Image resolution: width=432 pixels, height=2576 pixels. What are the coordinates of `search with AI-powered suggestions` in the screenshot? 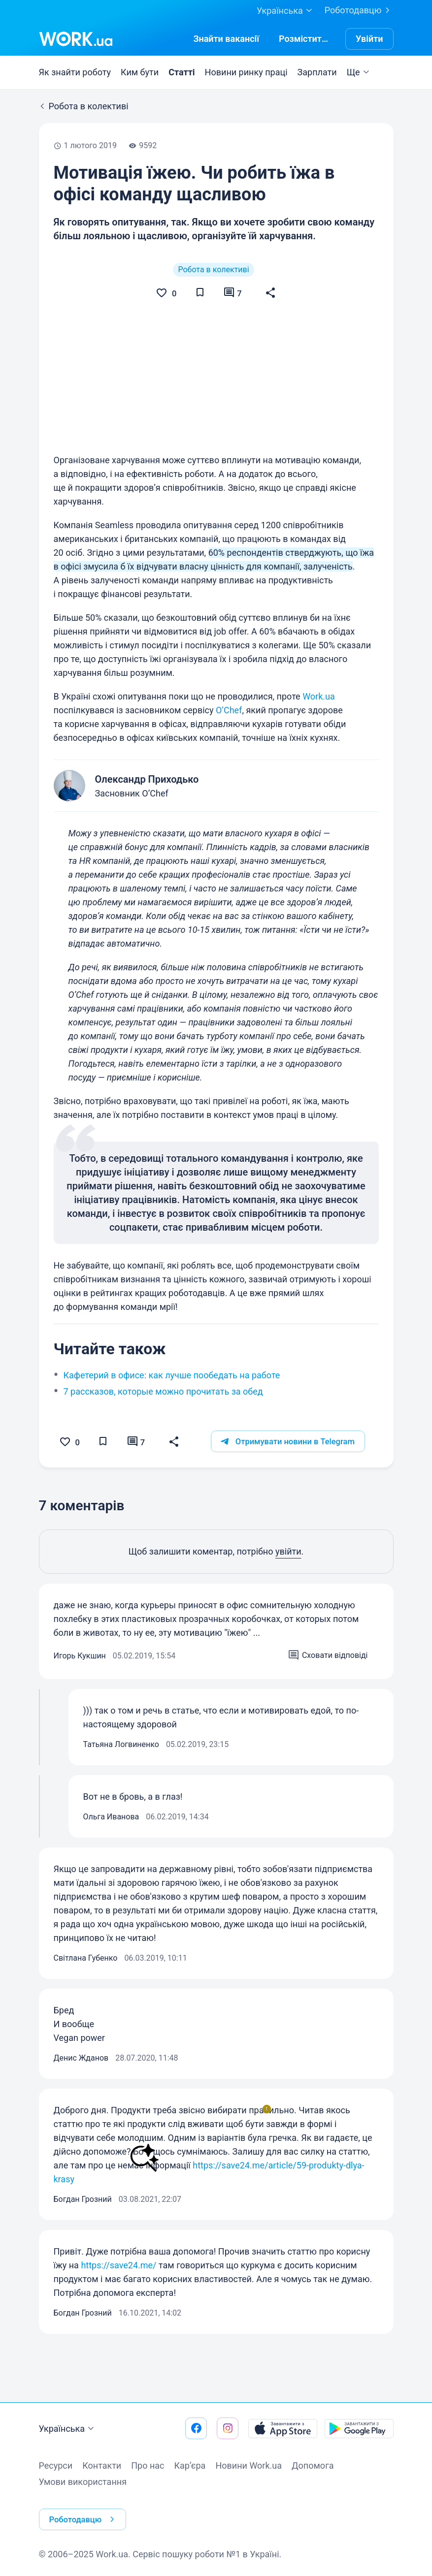 It's located at (143, 2159).